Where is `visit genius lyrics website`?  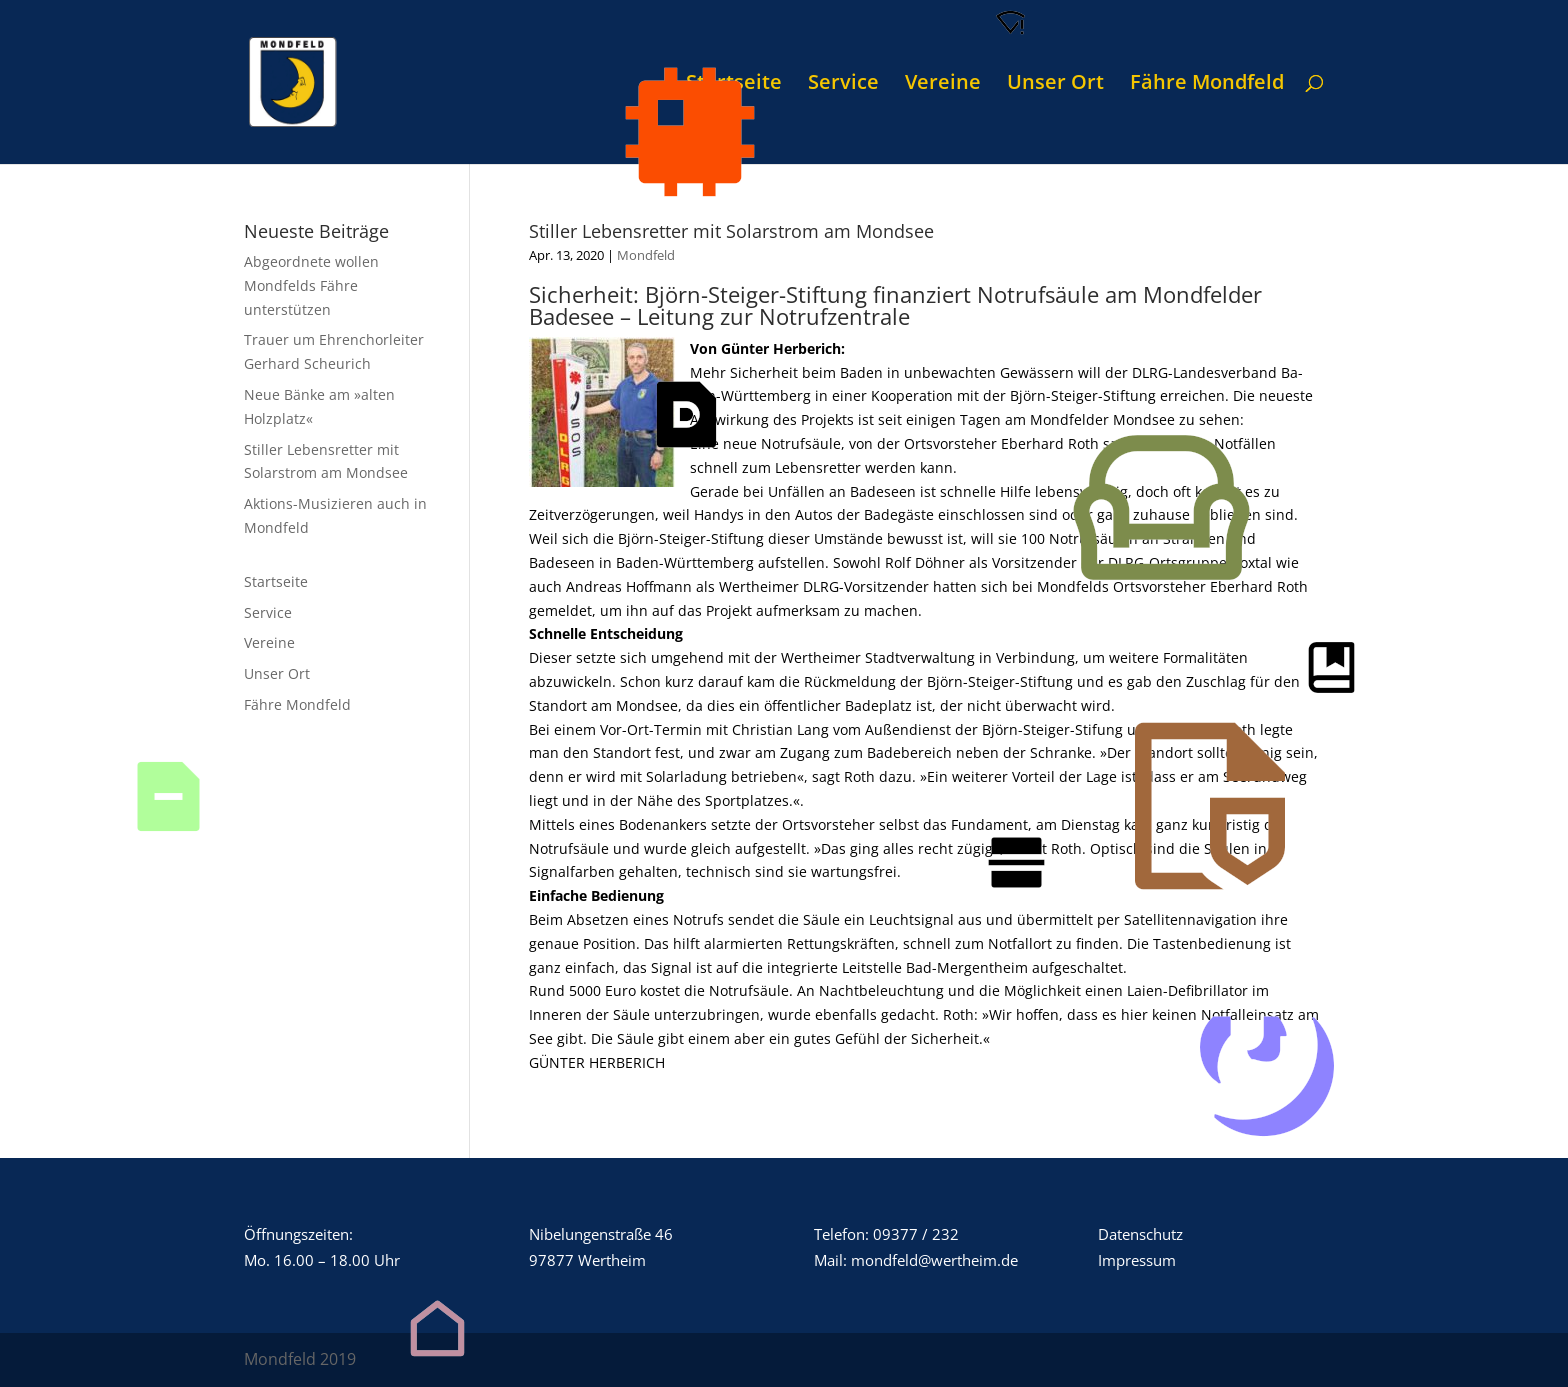 visit genius lyrics website is located at coordinates (1267, 1076).